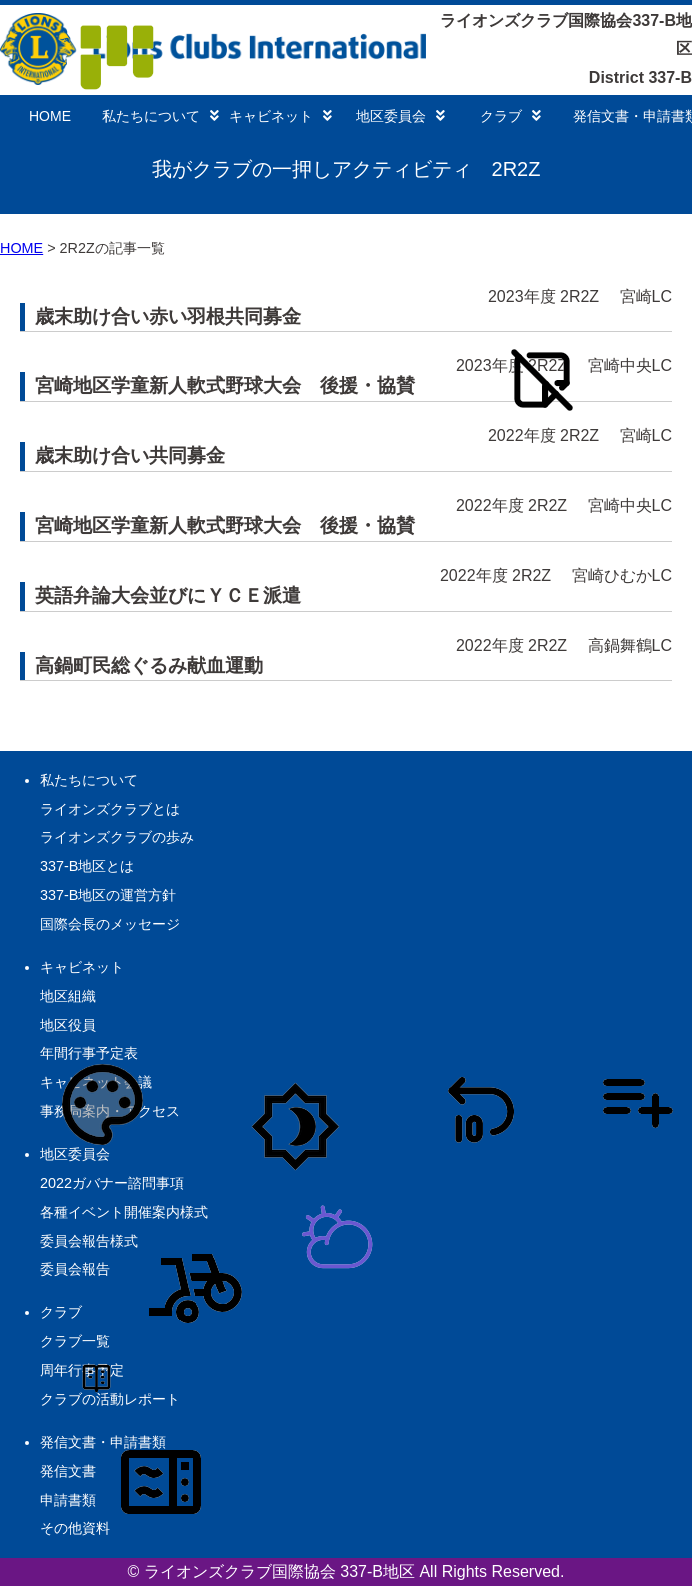  What do you see at coordinates (638, 1100) in the screenshot?
I see `add to playlist` at bounding box center [638, 1100].